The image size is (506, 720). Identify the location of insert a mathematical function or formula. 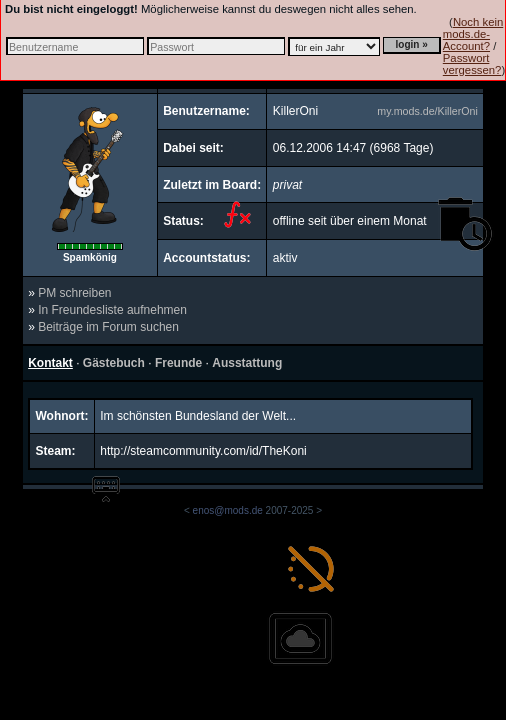
(237, 214).